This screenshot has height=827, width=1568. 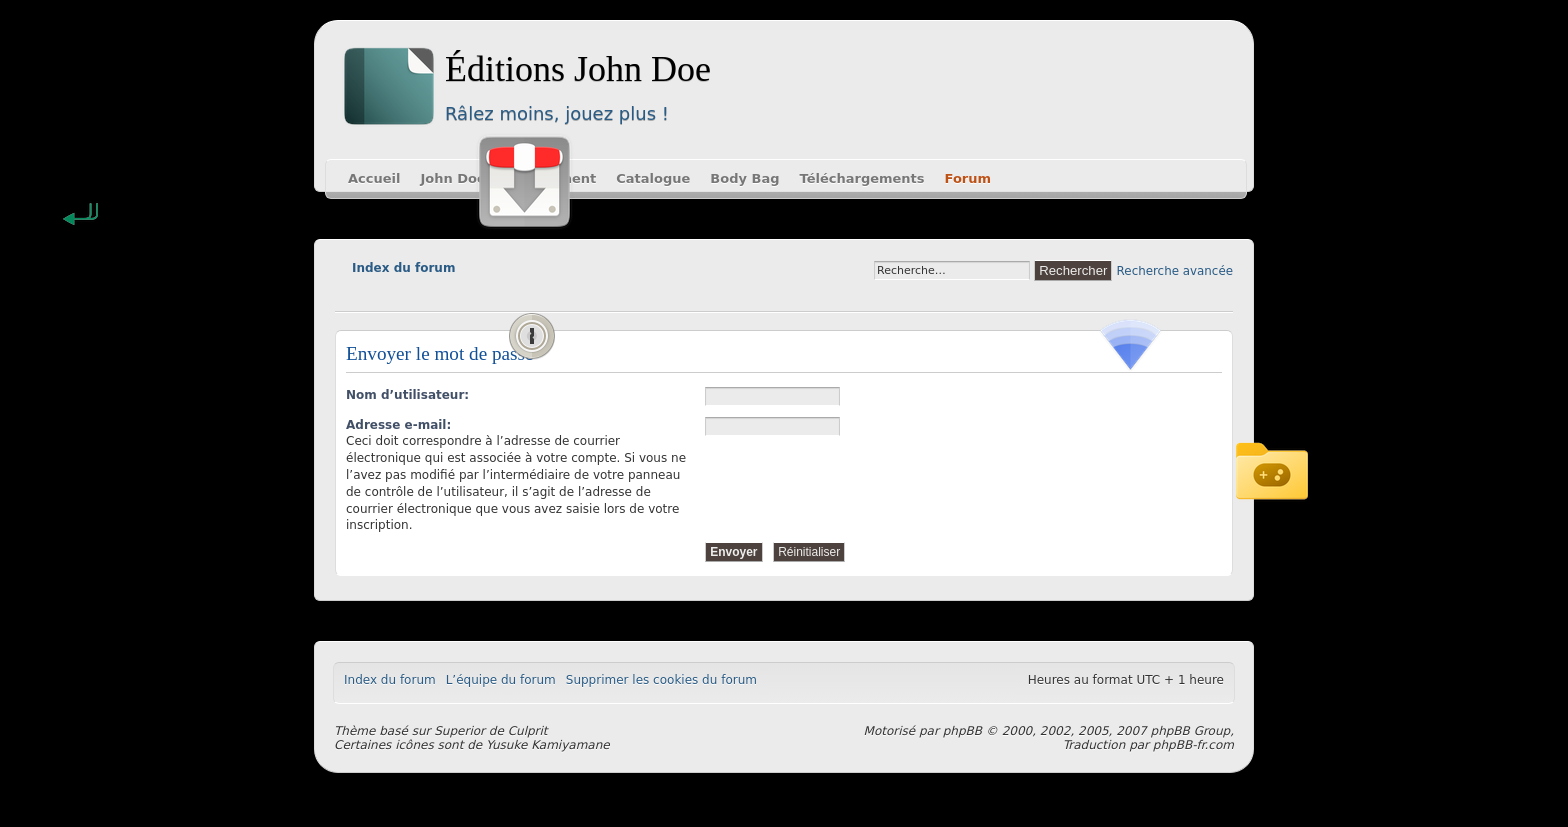 I want to click on open your games folder, so click(x=1272, y=473).